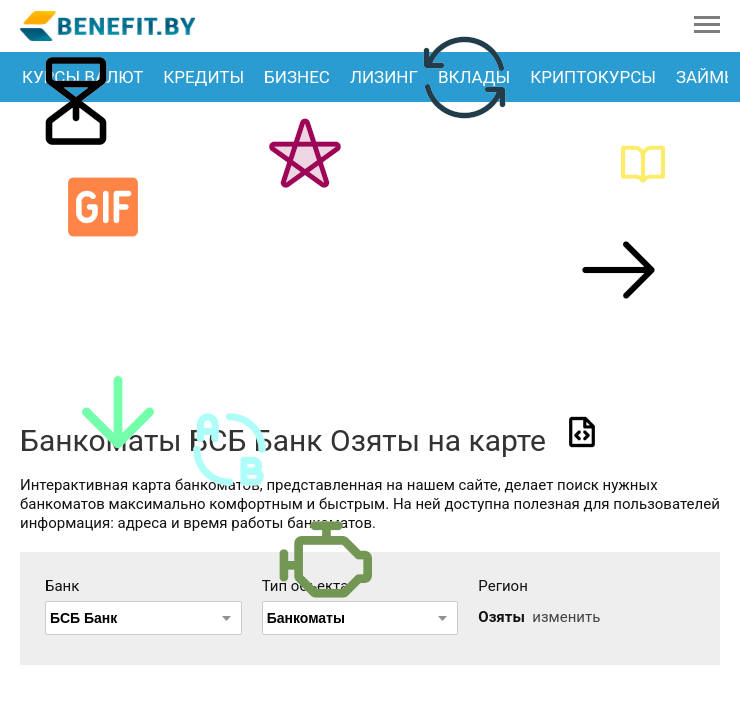 The height and width of the screenshot is (720, 740). Describe the element at coordinates (305, 157) in the screenshot. I see `indicates occult or mystical content category` at that location.